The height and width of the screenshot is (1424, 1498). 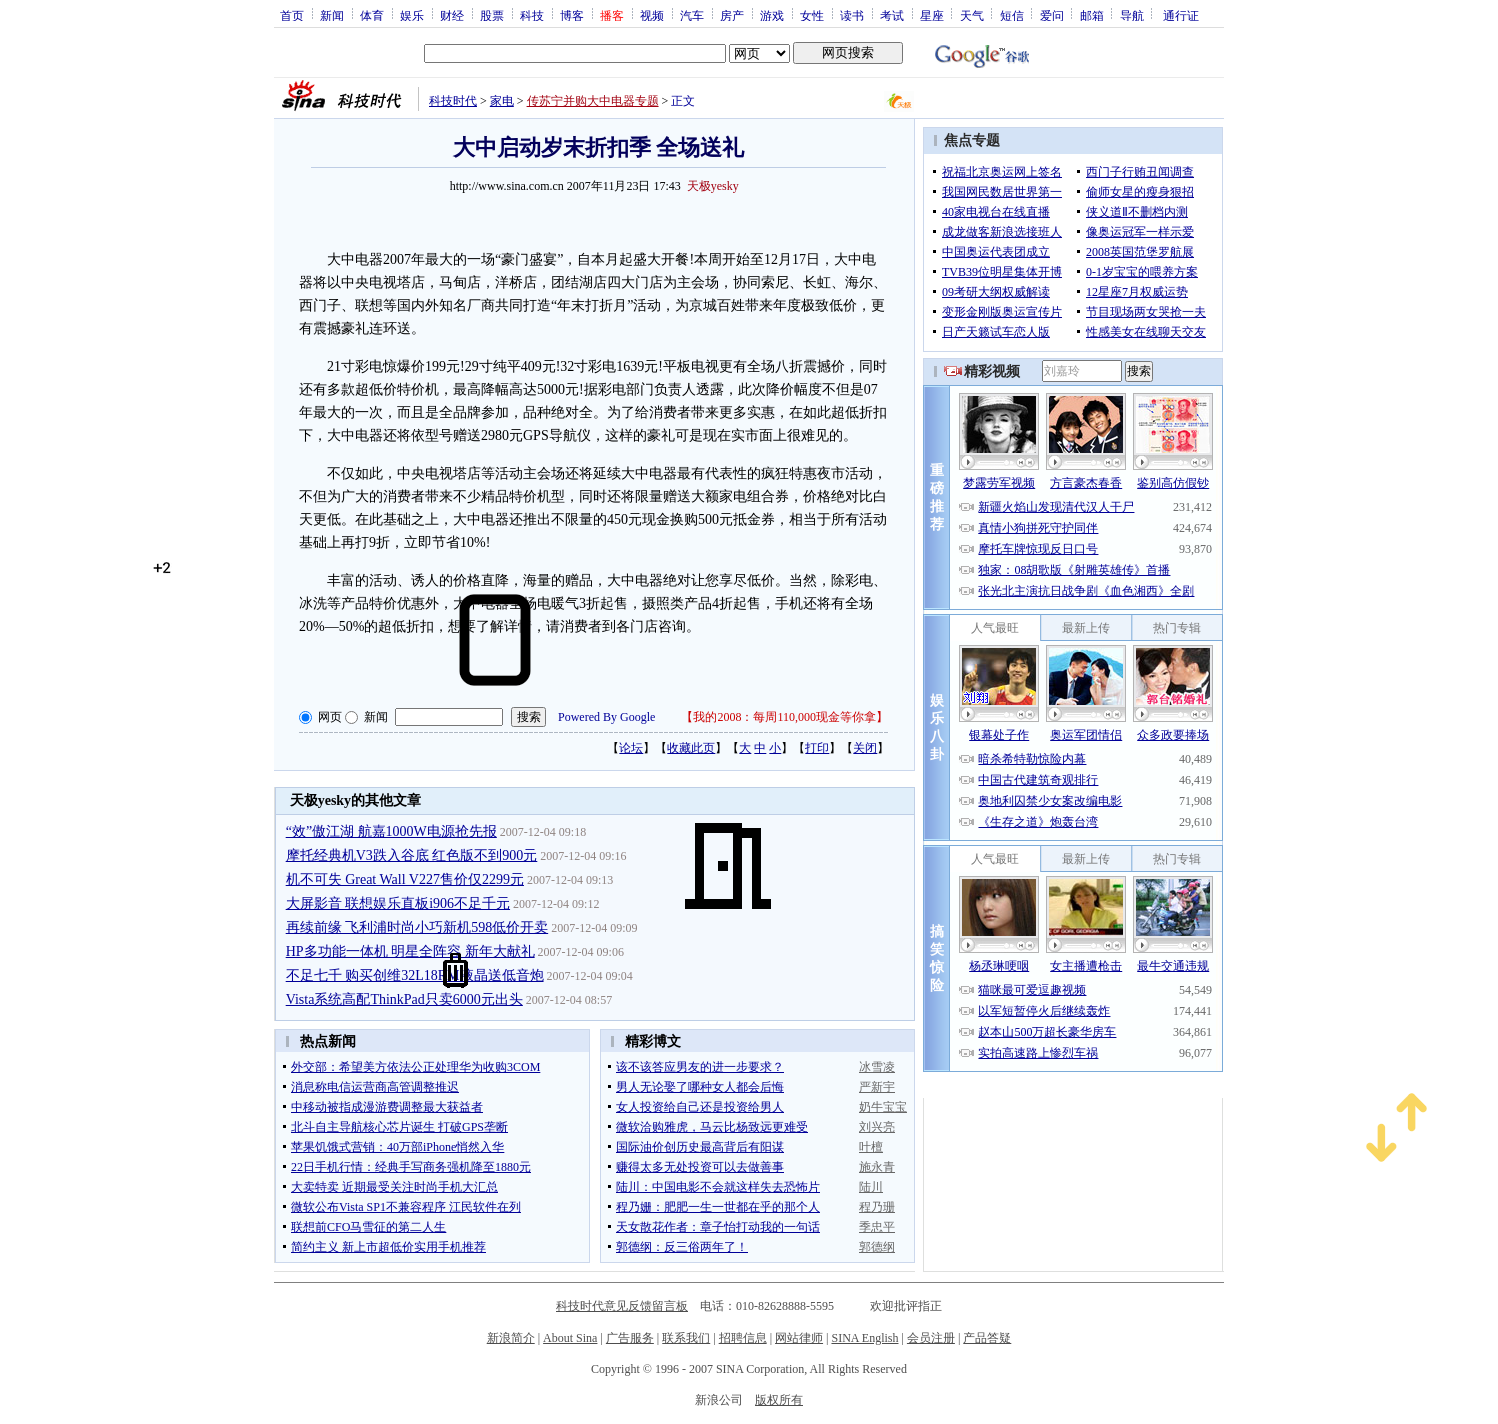 I want to click on access travel or trip planning features, so click(x=455, y=970).